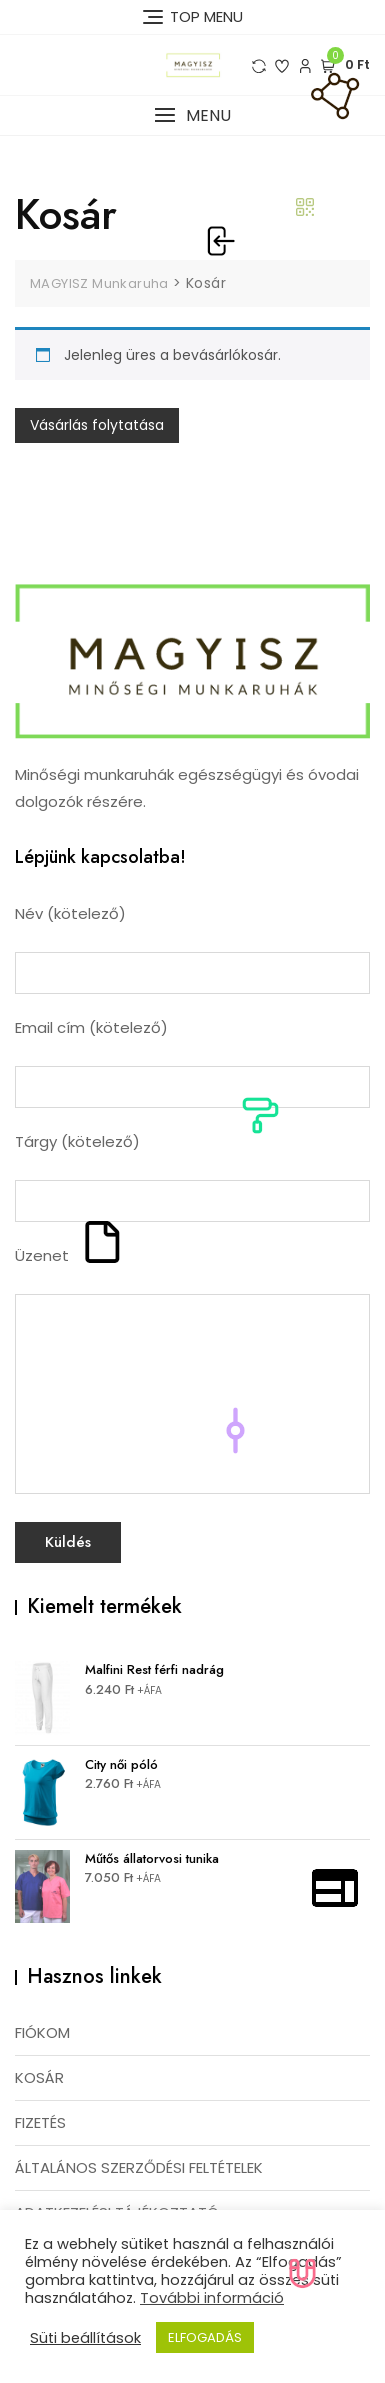 This screenshot has width=385, height=2383. Describe the element at coordinates (235, 1430) in the screenshot. I see `view commit history in version control` at that location.